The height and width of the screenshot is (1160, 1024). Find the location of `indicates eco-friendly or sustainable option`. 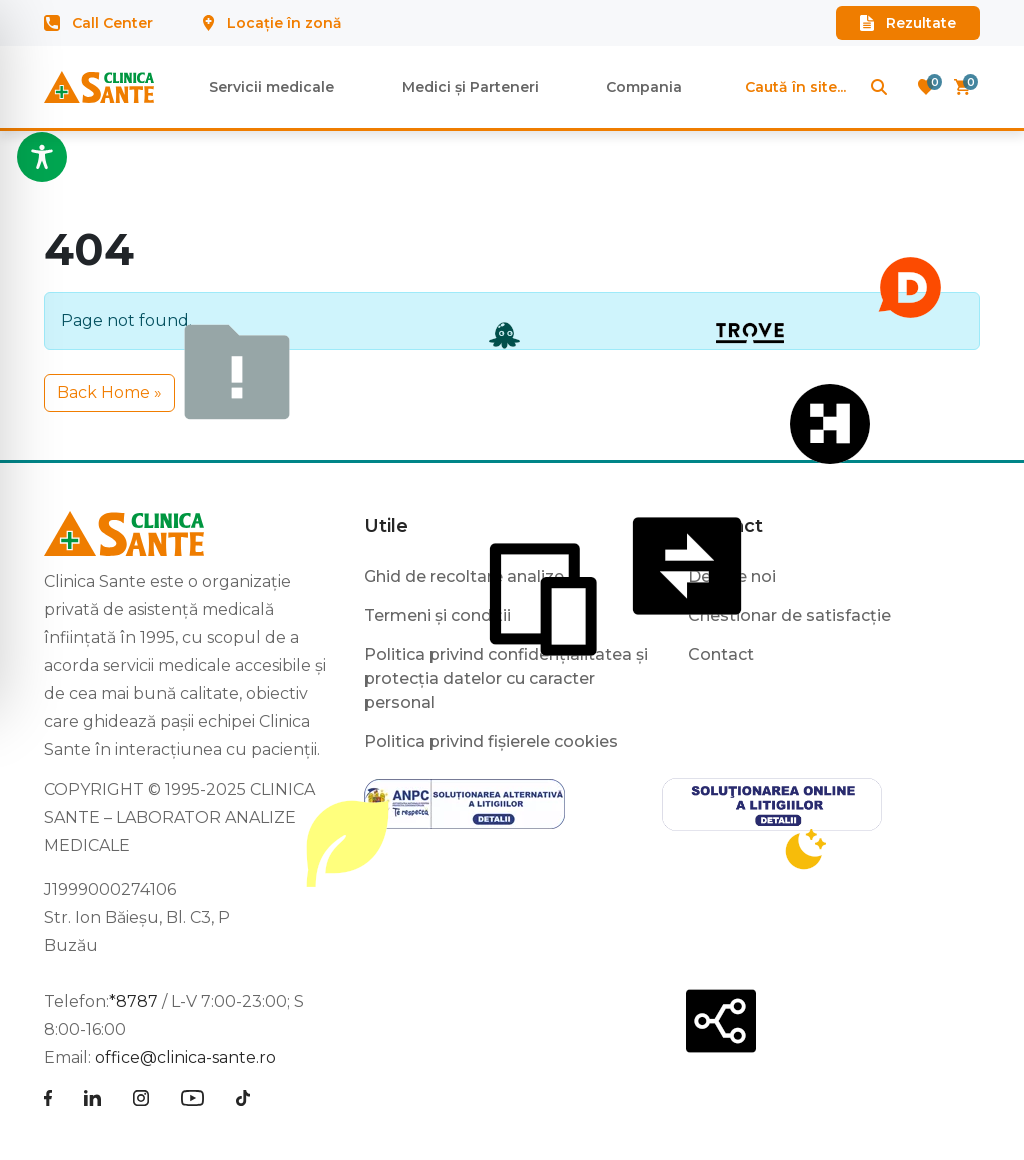

indicates eco-friendly or sustainable option is located at coordinates (347, 841).